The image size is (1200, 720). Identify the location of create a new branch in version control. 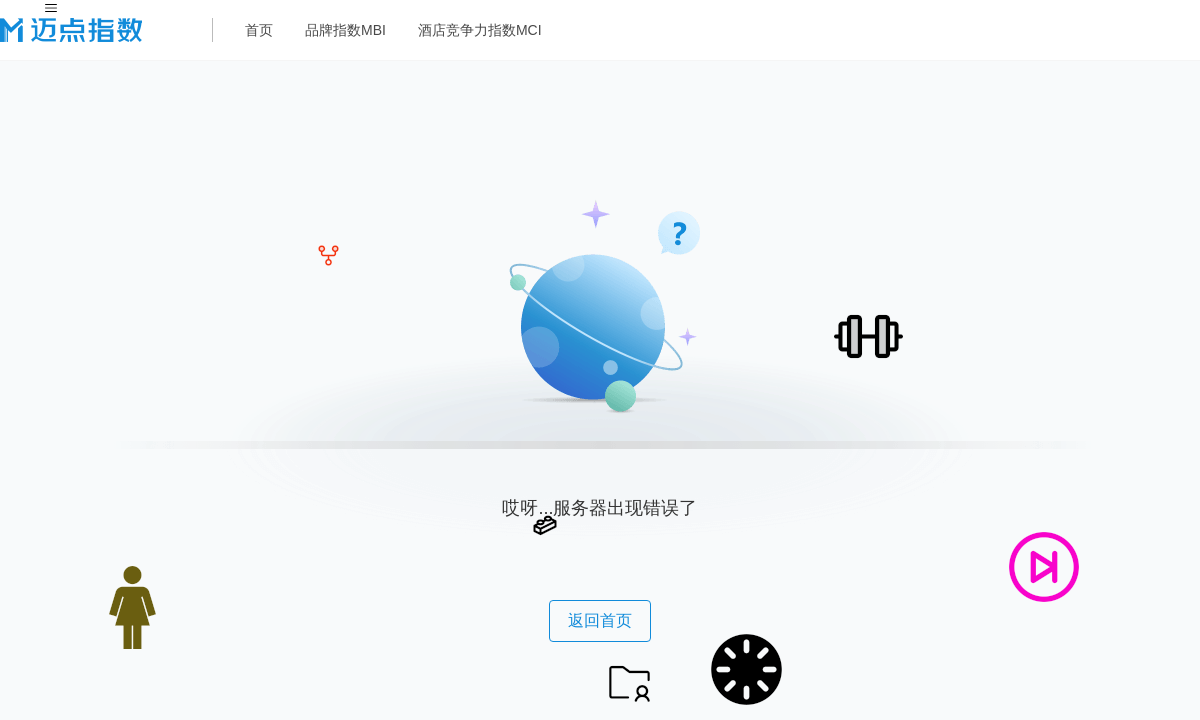
(328, 255).